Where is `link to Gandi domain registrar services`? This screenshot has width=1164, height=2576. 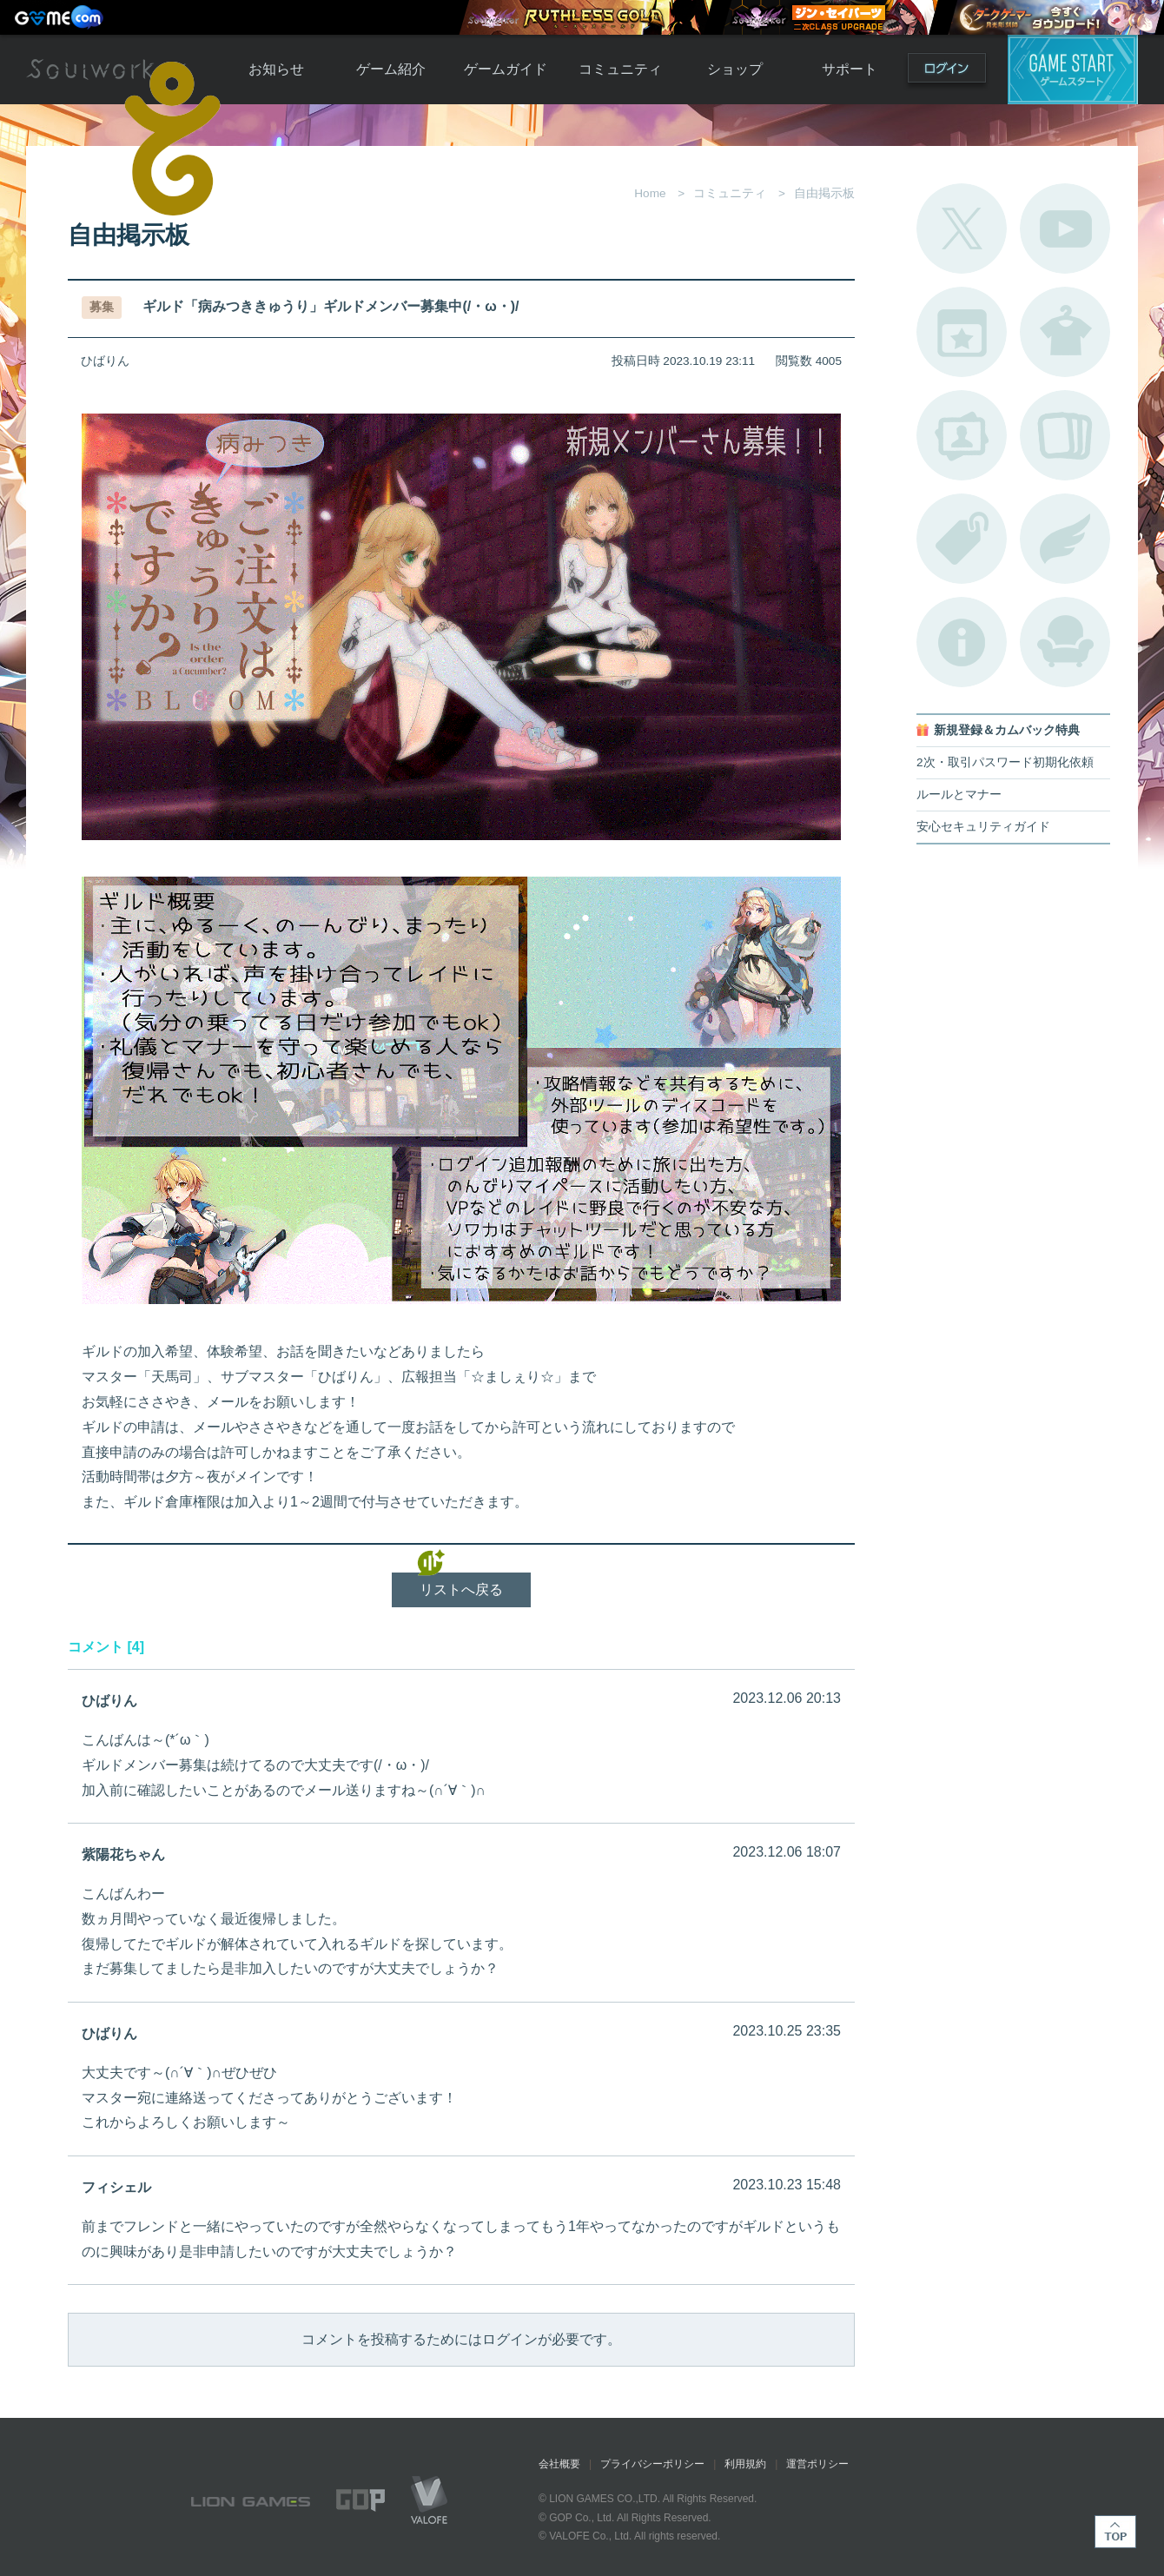
link to Gandi domain registrar services is located at coordinates (172, 138).